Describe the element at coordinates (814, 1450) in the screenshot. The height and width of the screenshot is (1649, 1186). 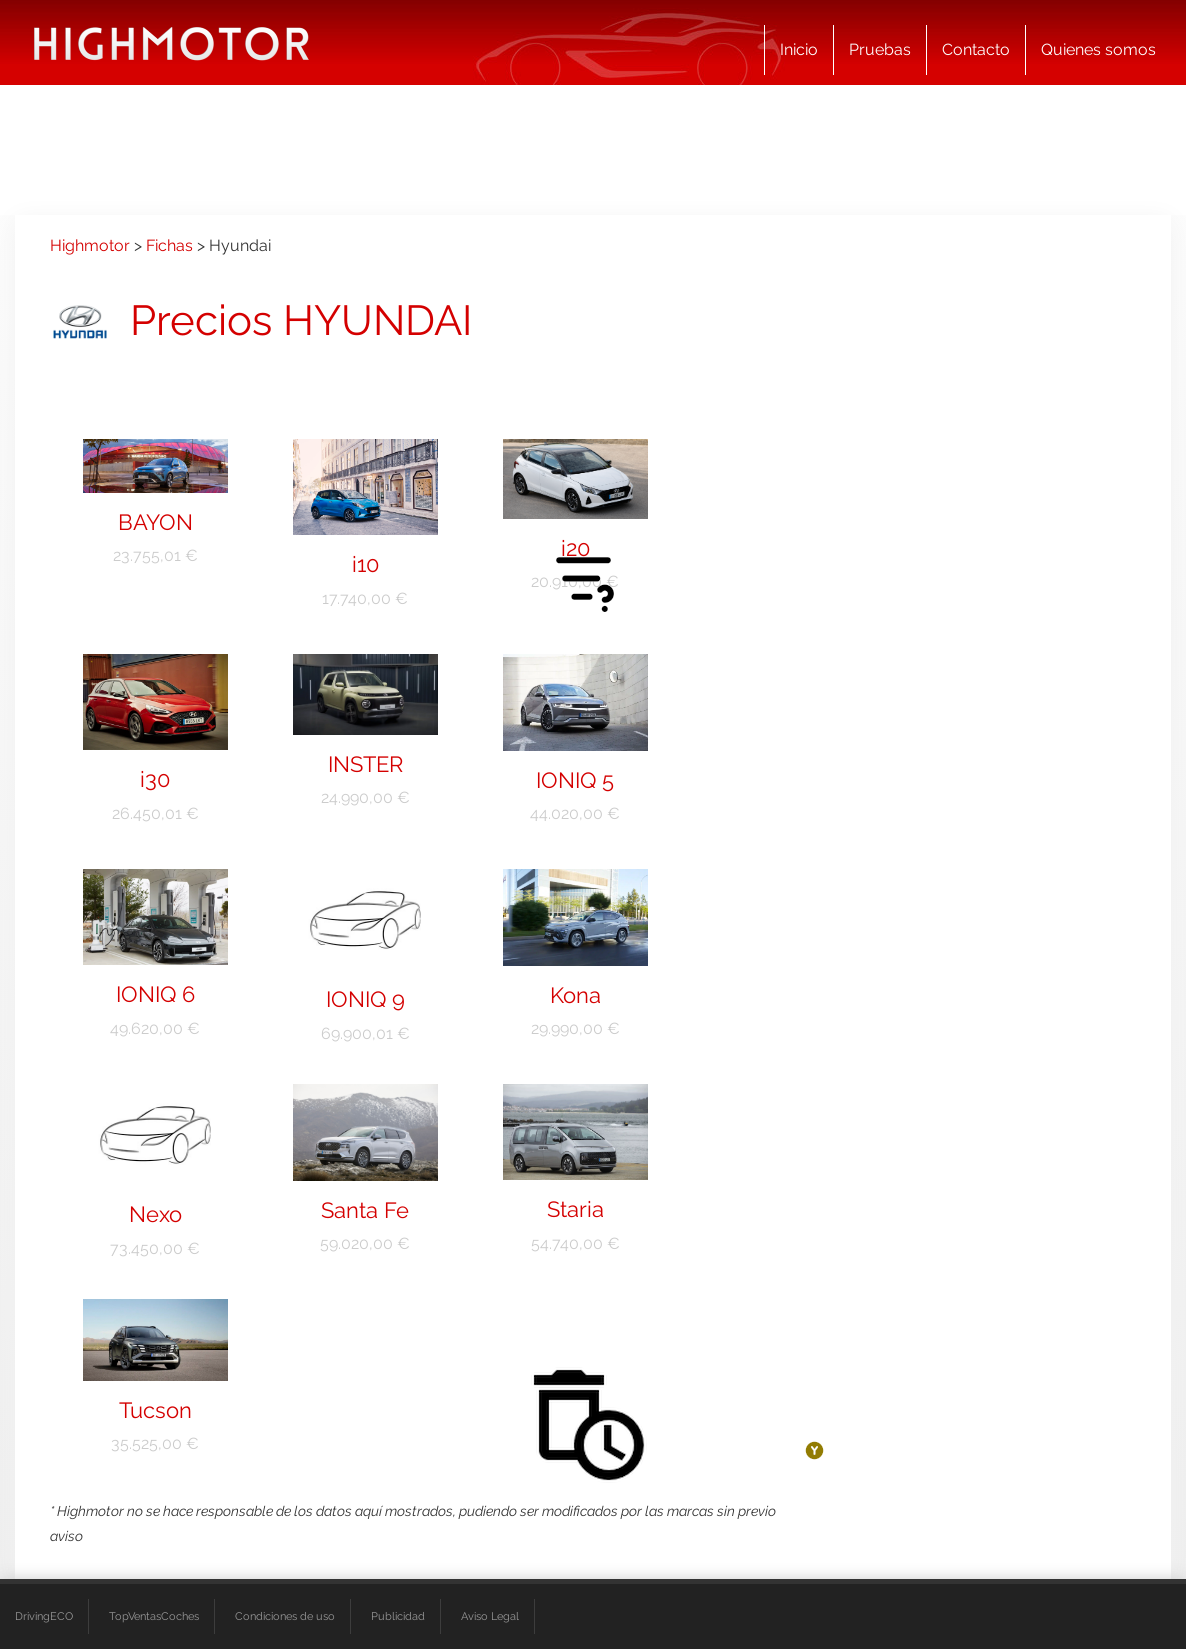
I see `press the Y button on xbox controller` at that location.